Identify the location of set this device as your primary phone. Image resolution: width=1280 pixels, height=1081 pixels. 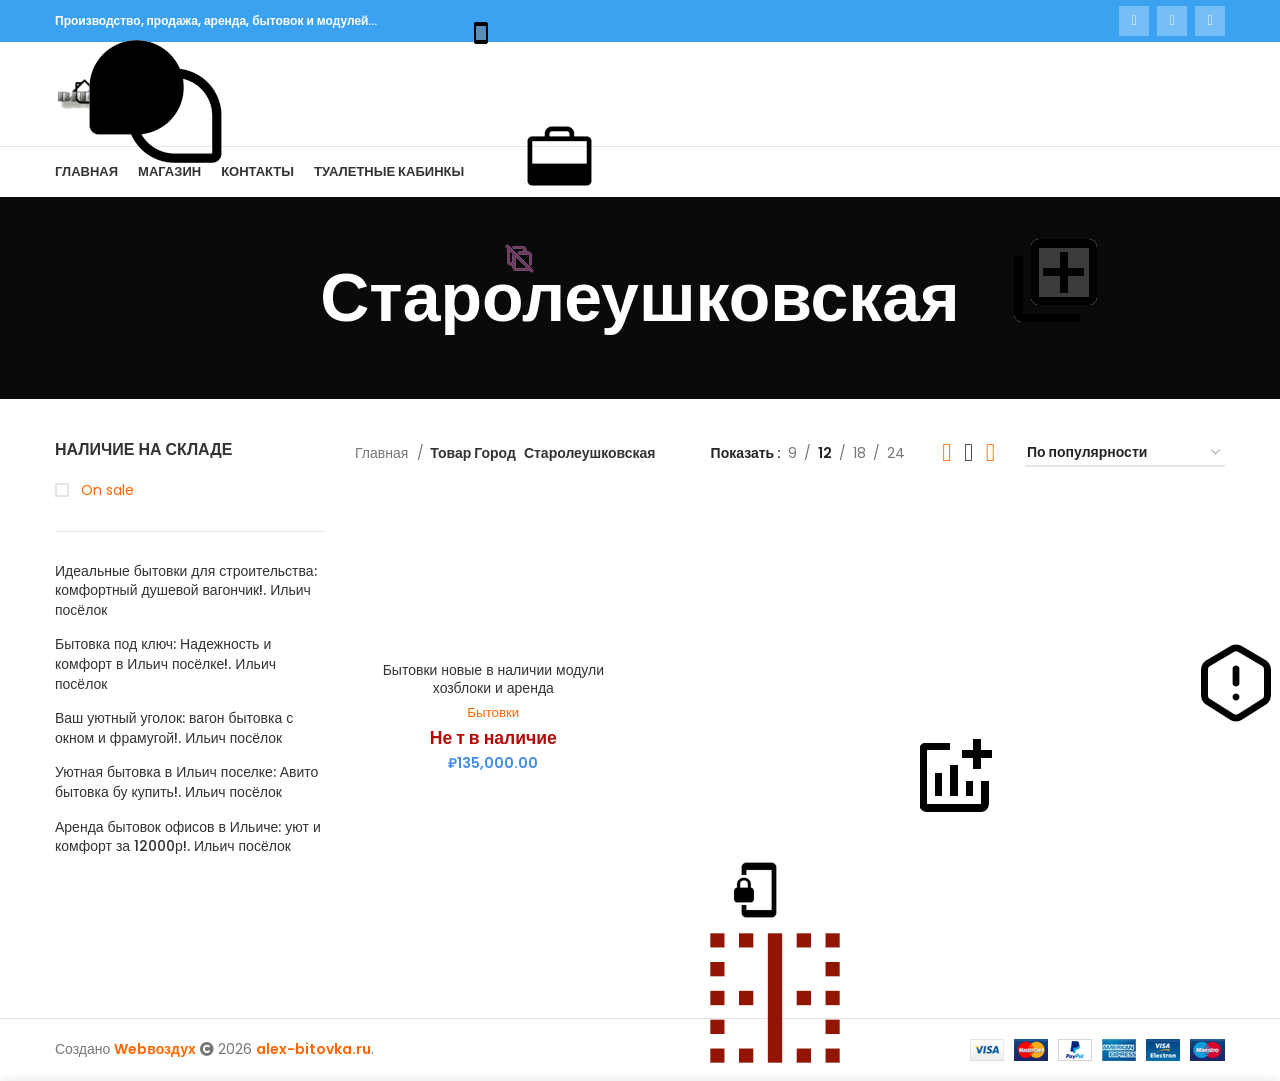
(481, 33).